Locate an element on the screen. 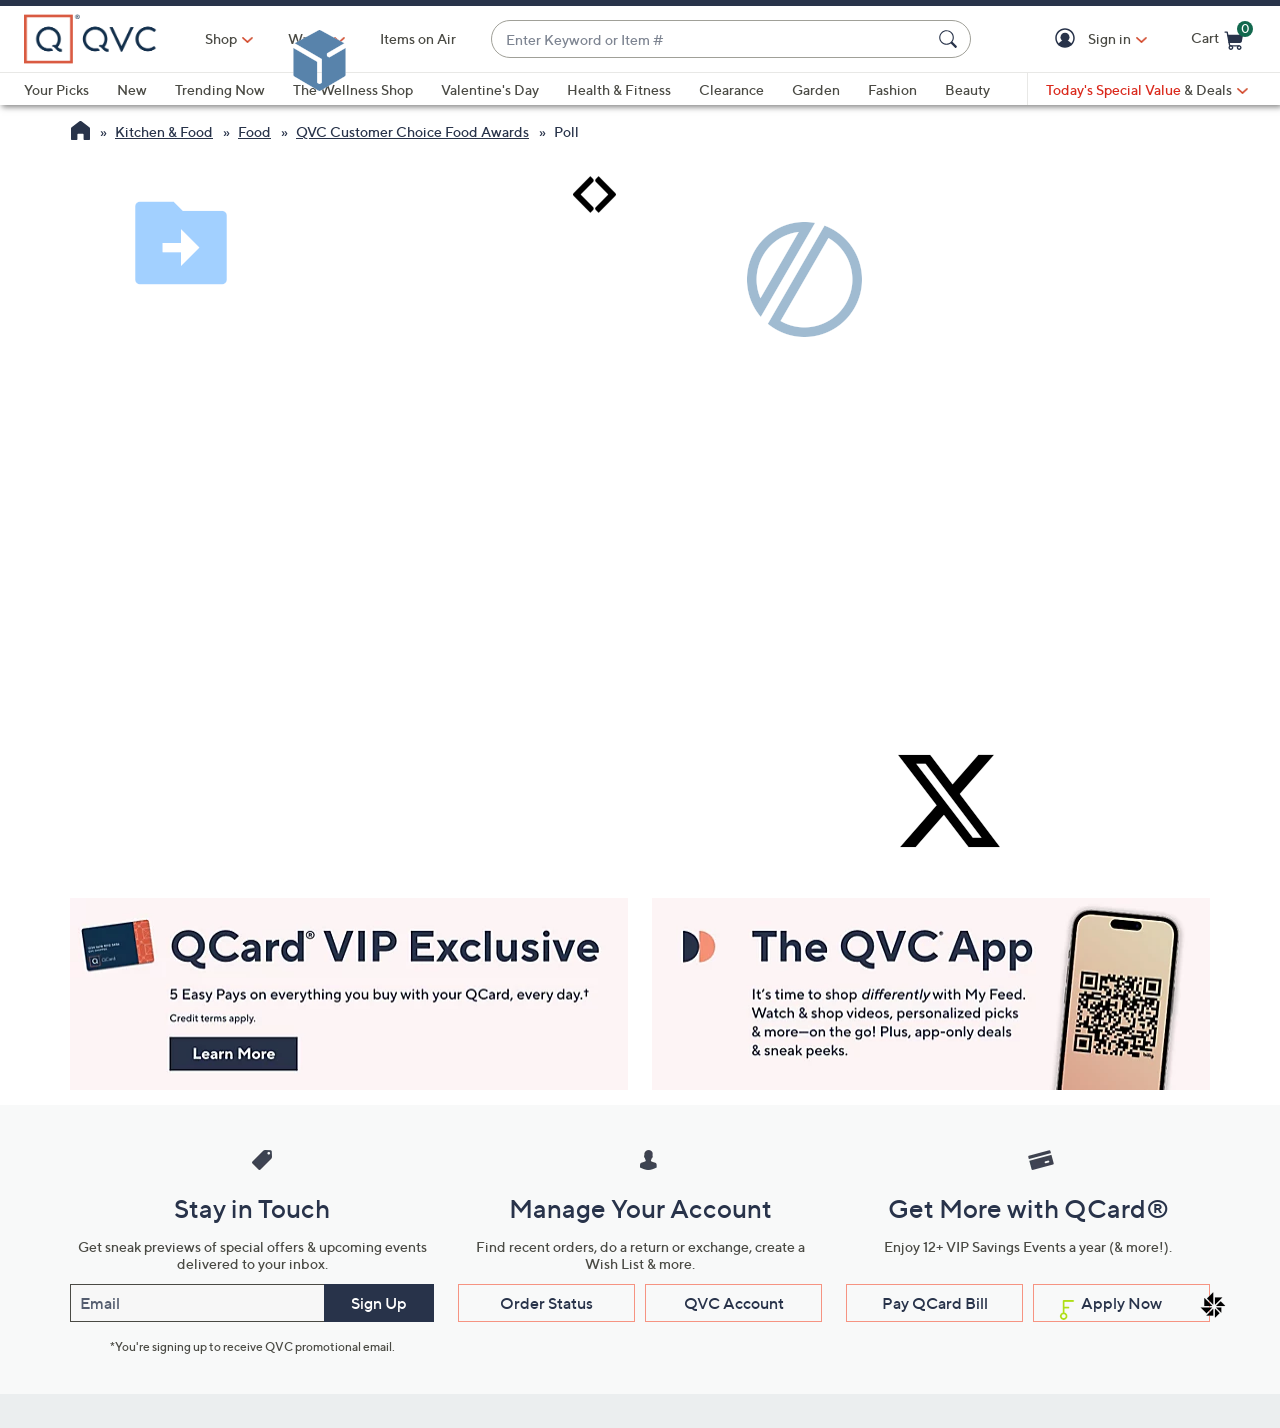 Image resolution: width=1280 pixels, height=1428 pixels. DPD parcel delivery service logo is located at coordinates (319, 60).